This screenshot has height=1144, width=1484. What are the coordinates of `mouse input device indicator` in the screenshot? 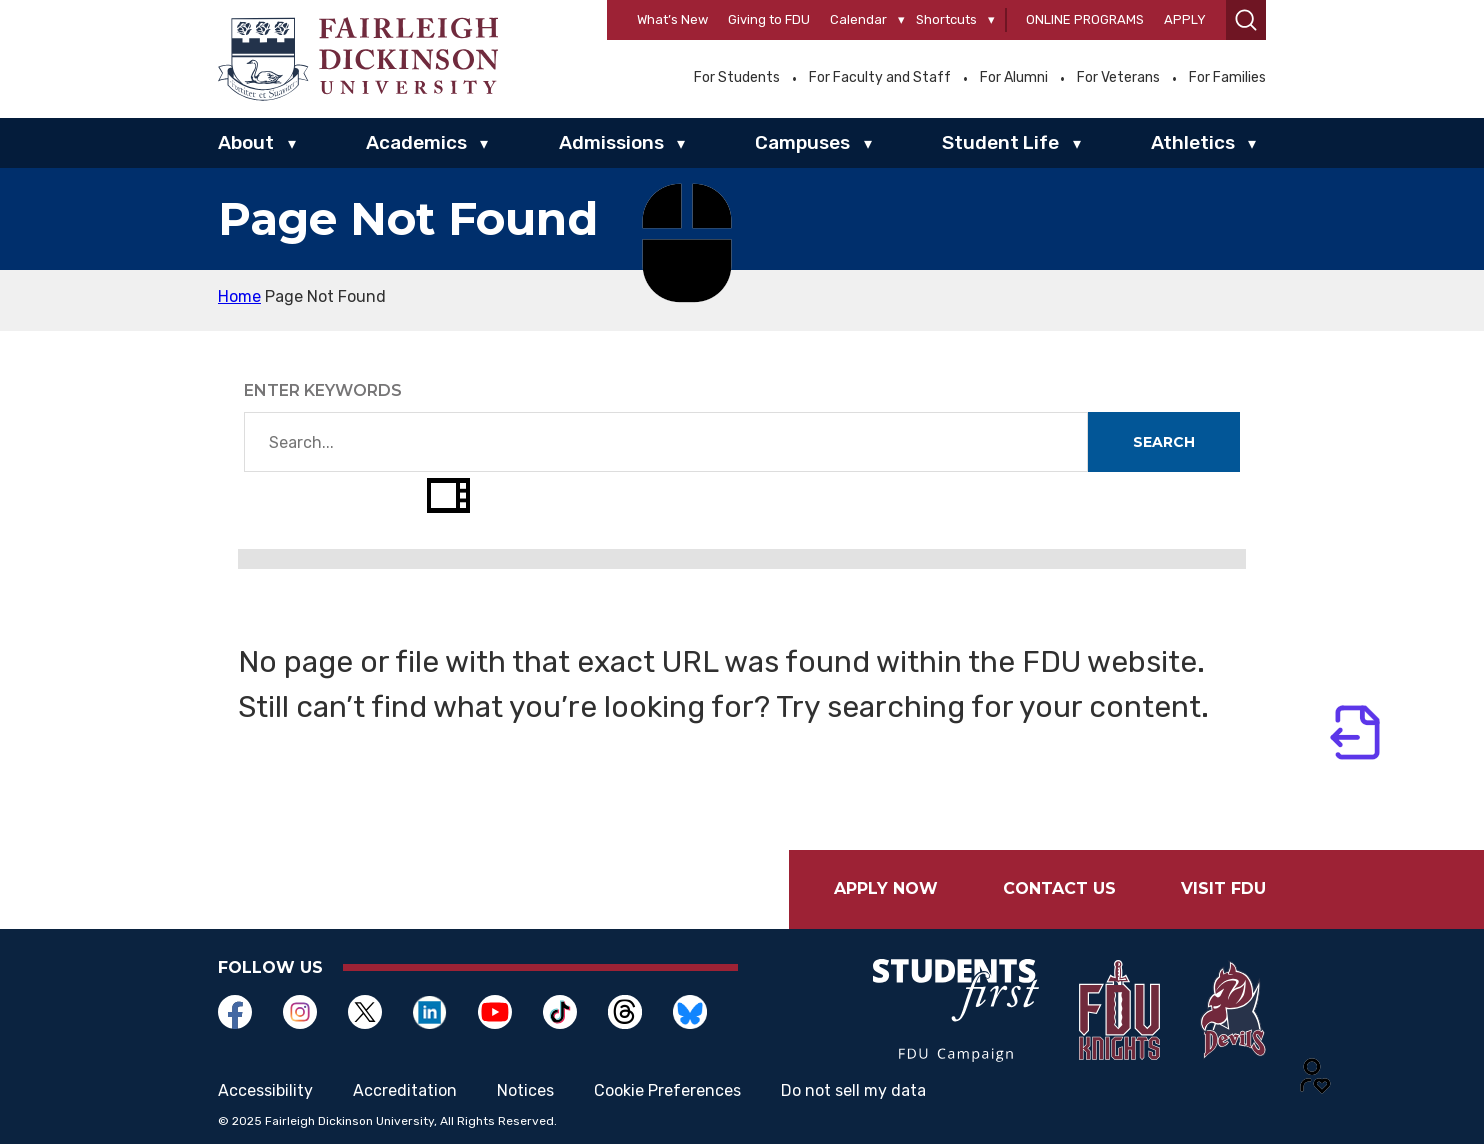 It's located at (687, 243).